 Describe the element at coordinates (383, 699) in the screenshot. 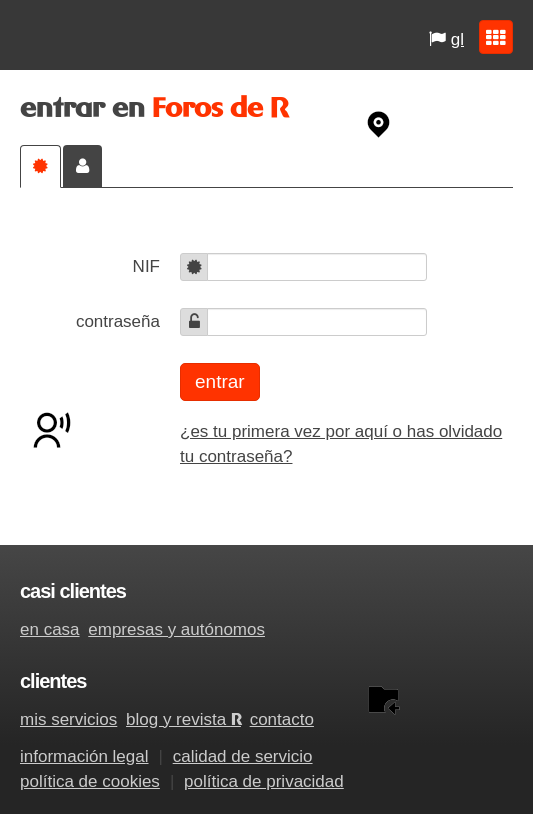

I see `view received files or downloads` at that location.